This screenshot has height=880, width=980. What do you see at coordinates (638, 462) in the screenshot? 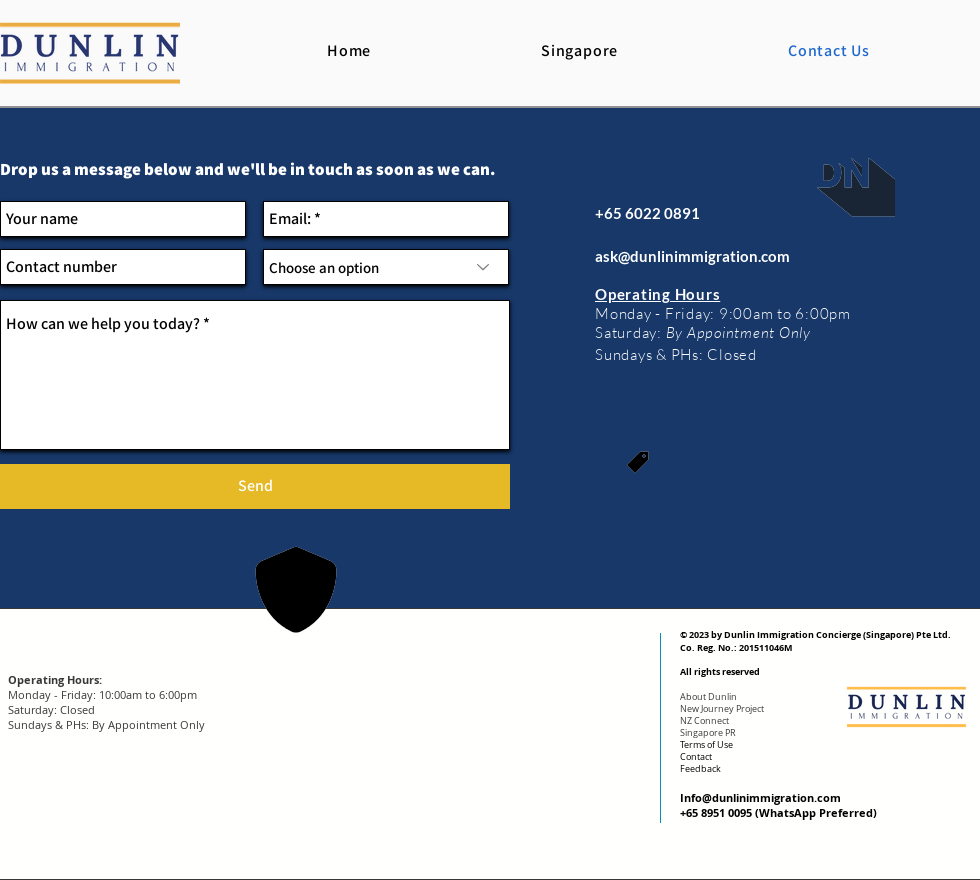
I see `view or apply tags to an item` at bounding box center [638, 462].